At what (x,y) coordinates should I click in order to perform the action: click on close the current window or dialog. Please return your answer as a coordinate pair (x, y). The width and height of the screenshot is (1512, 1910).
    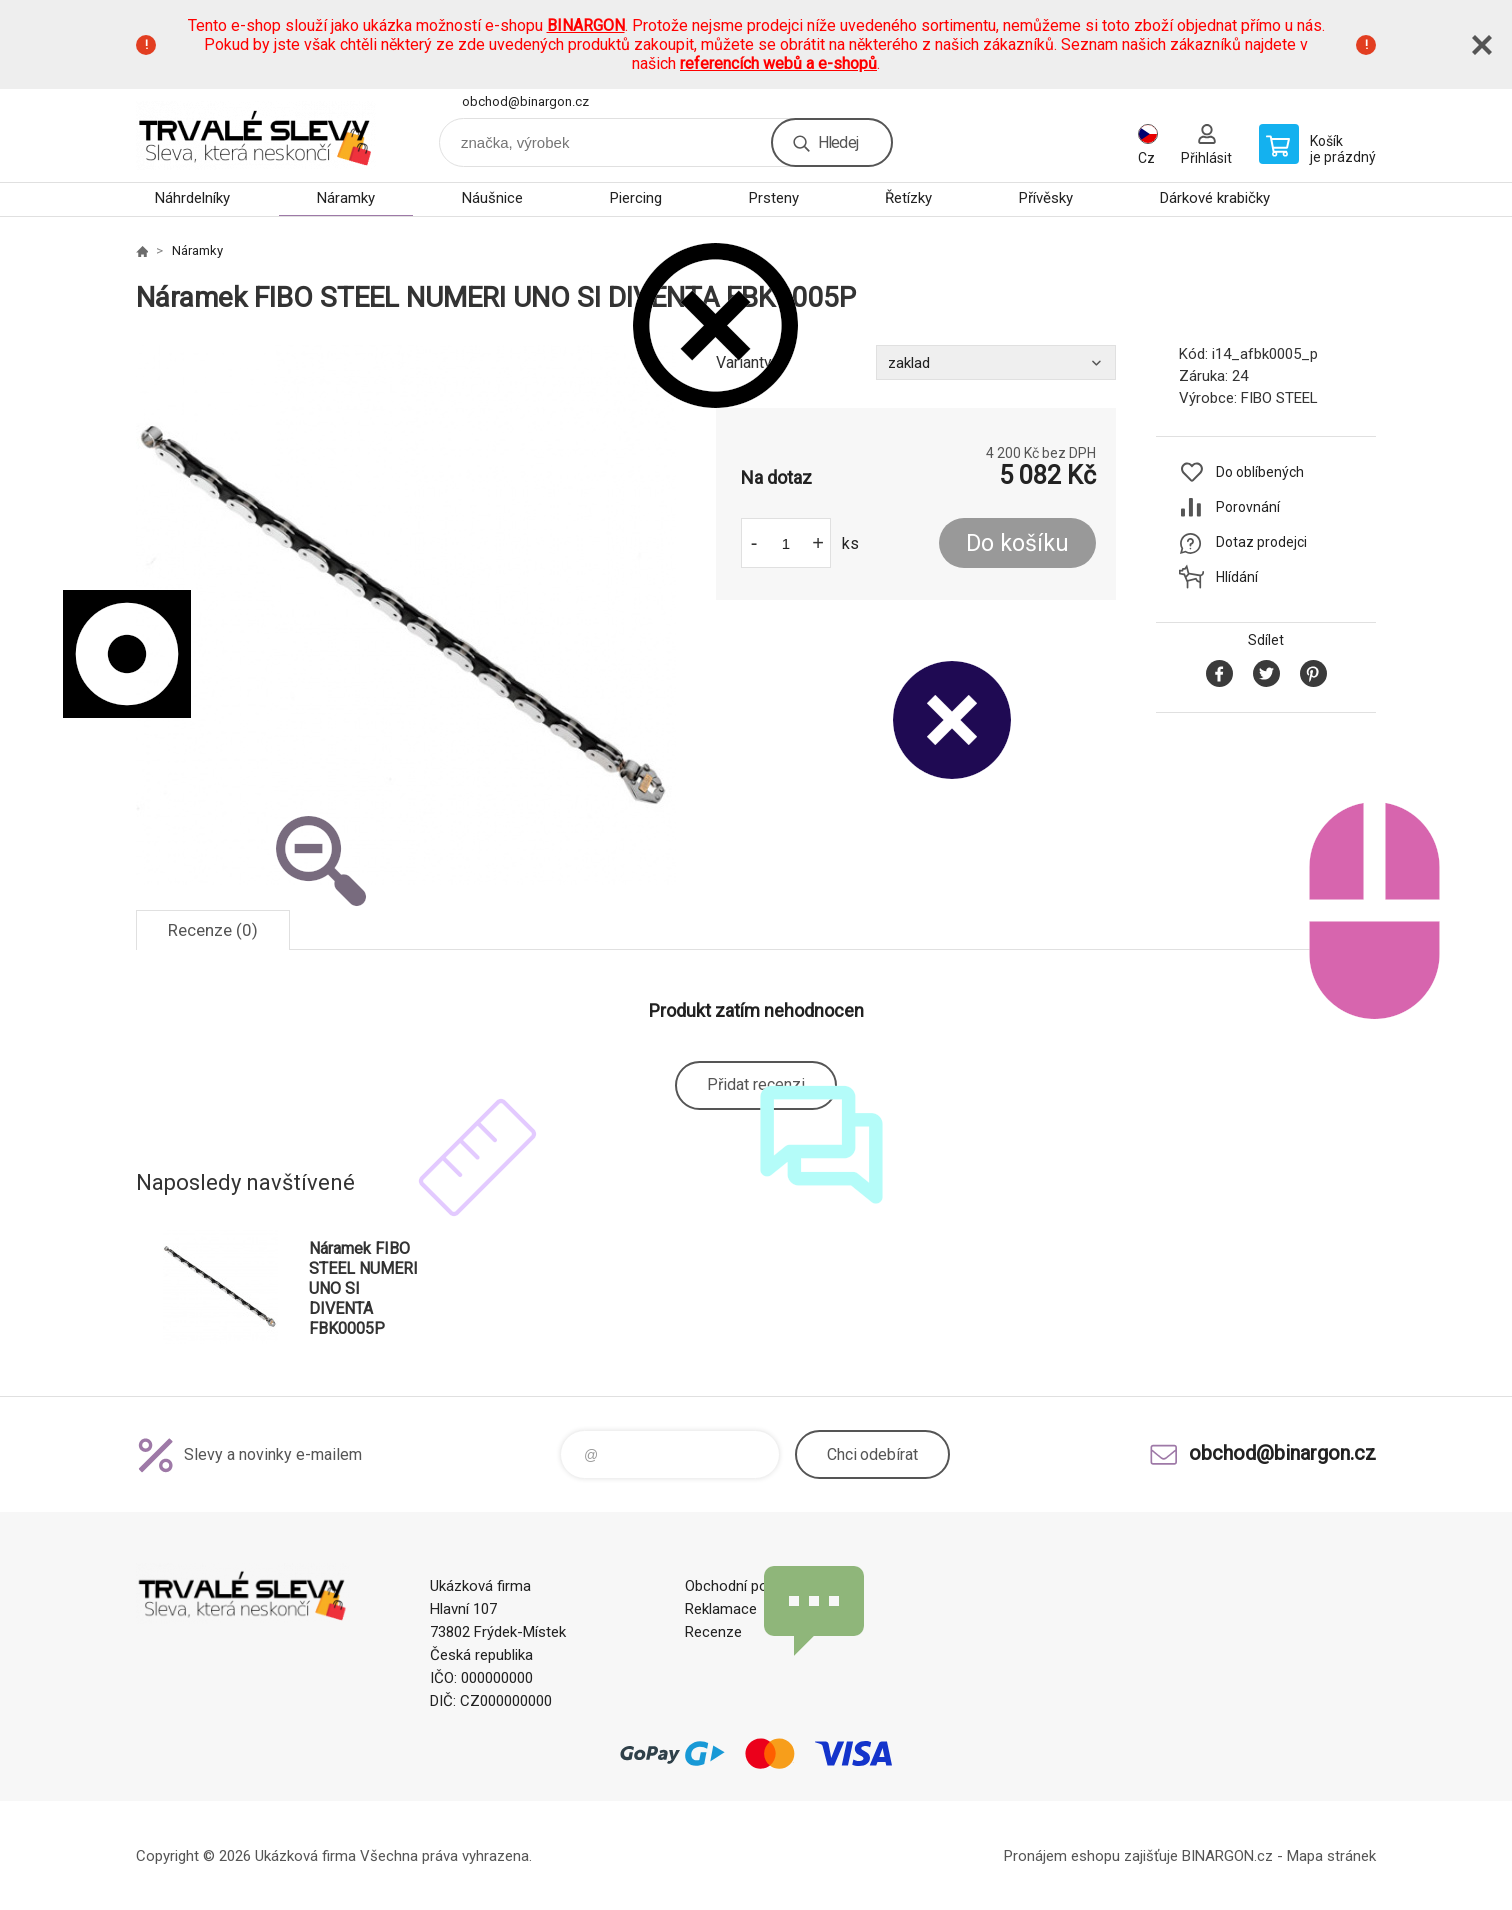
    Looking at the image, I should click on (715, 325).